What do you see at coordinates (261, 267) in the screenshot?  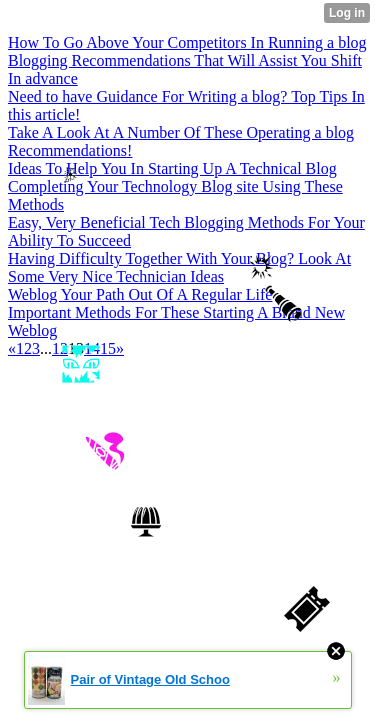 I see `indicates an eclipse or celestial event in a game` at bounding box center [261, 267].